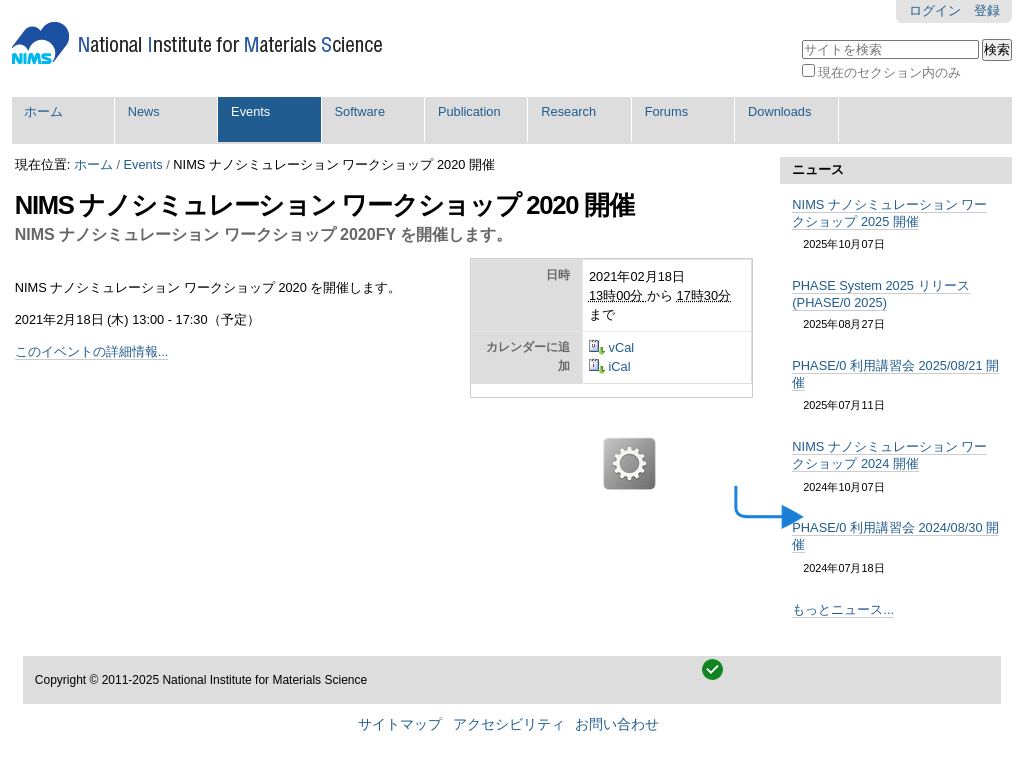  What do you see at coordinates (770, 507) in the screenshot?
I see `forward this email to another recipient` at bounding box center [770, 507].